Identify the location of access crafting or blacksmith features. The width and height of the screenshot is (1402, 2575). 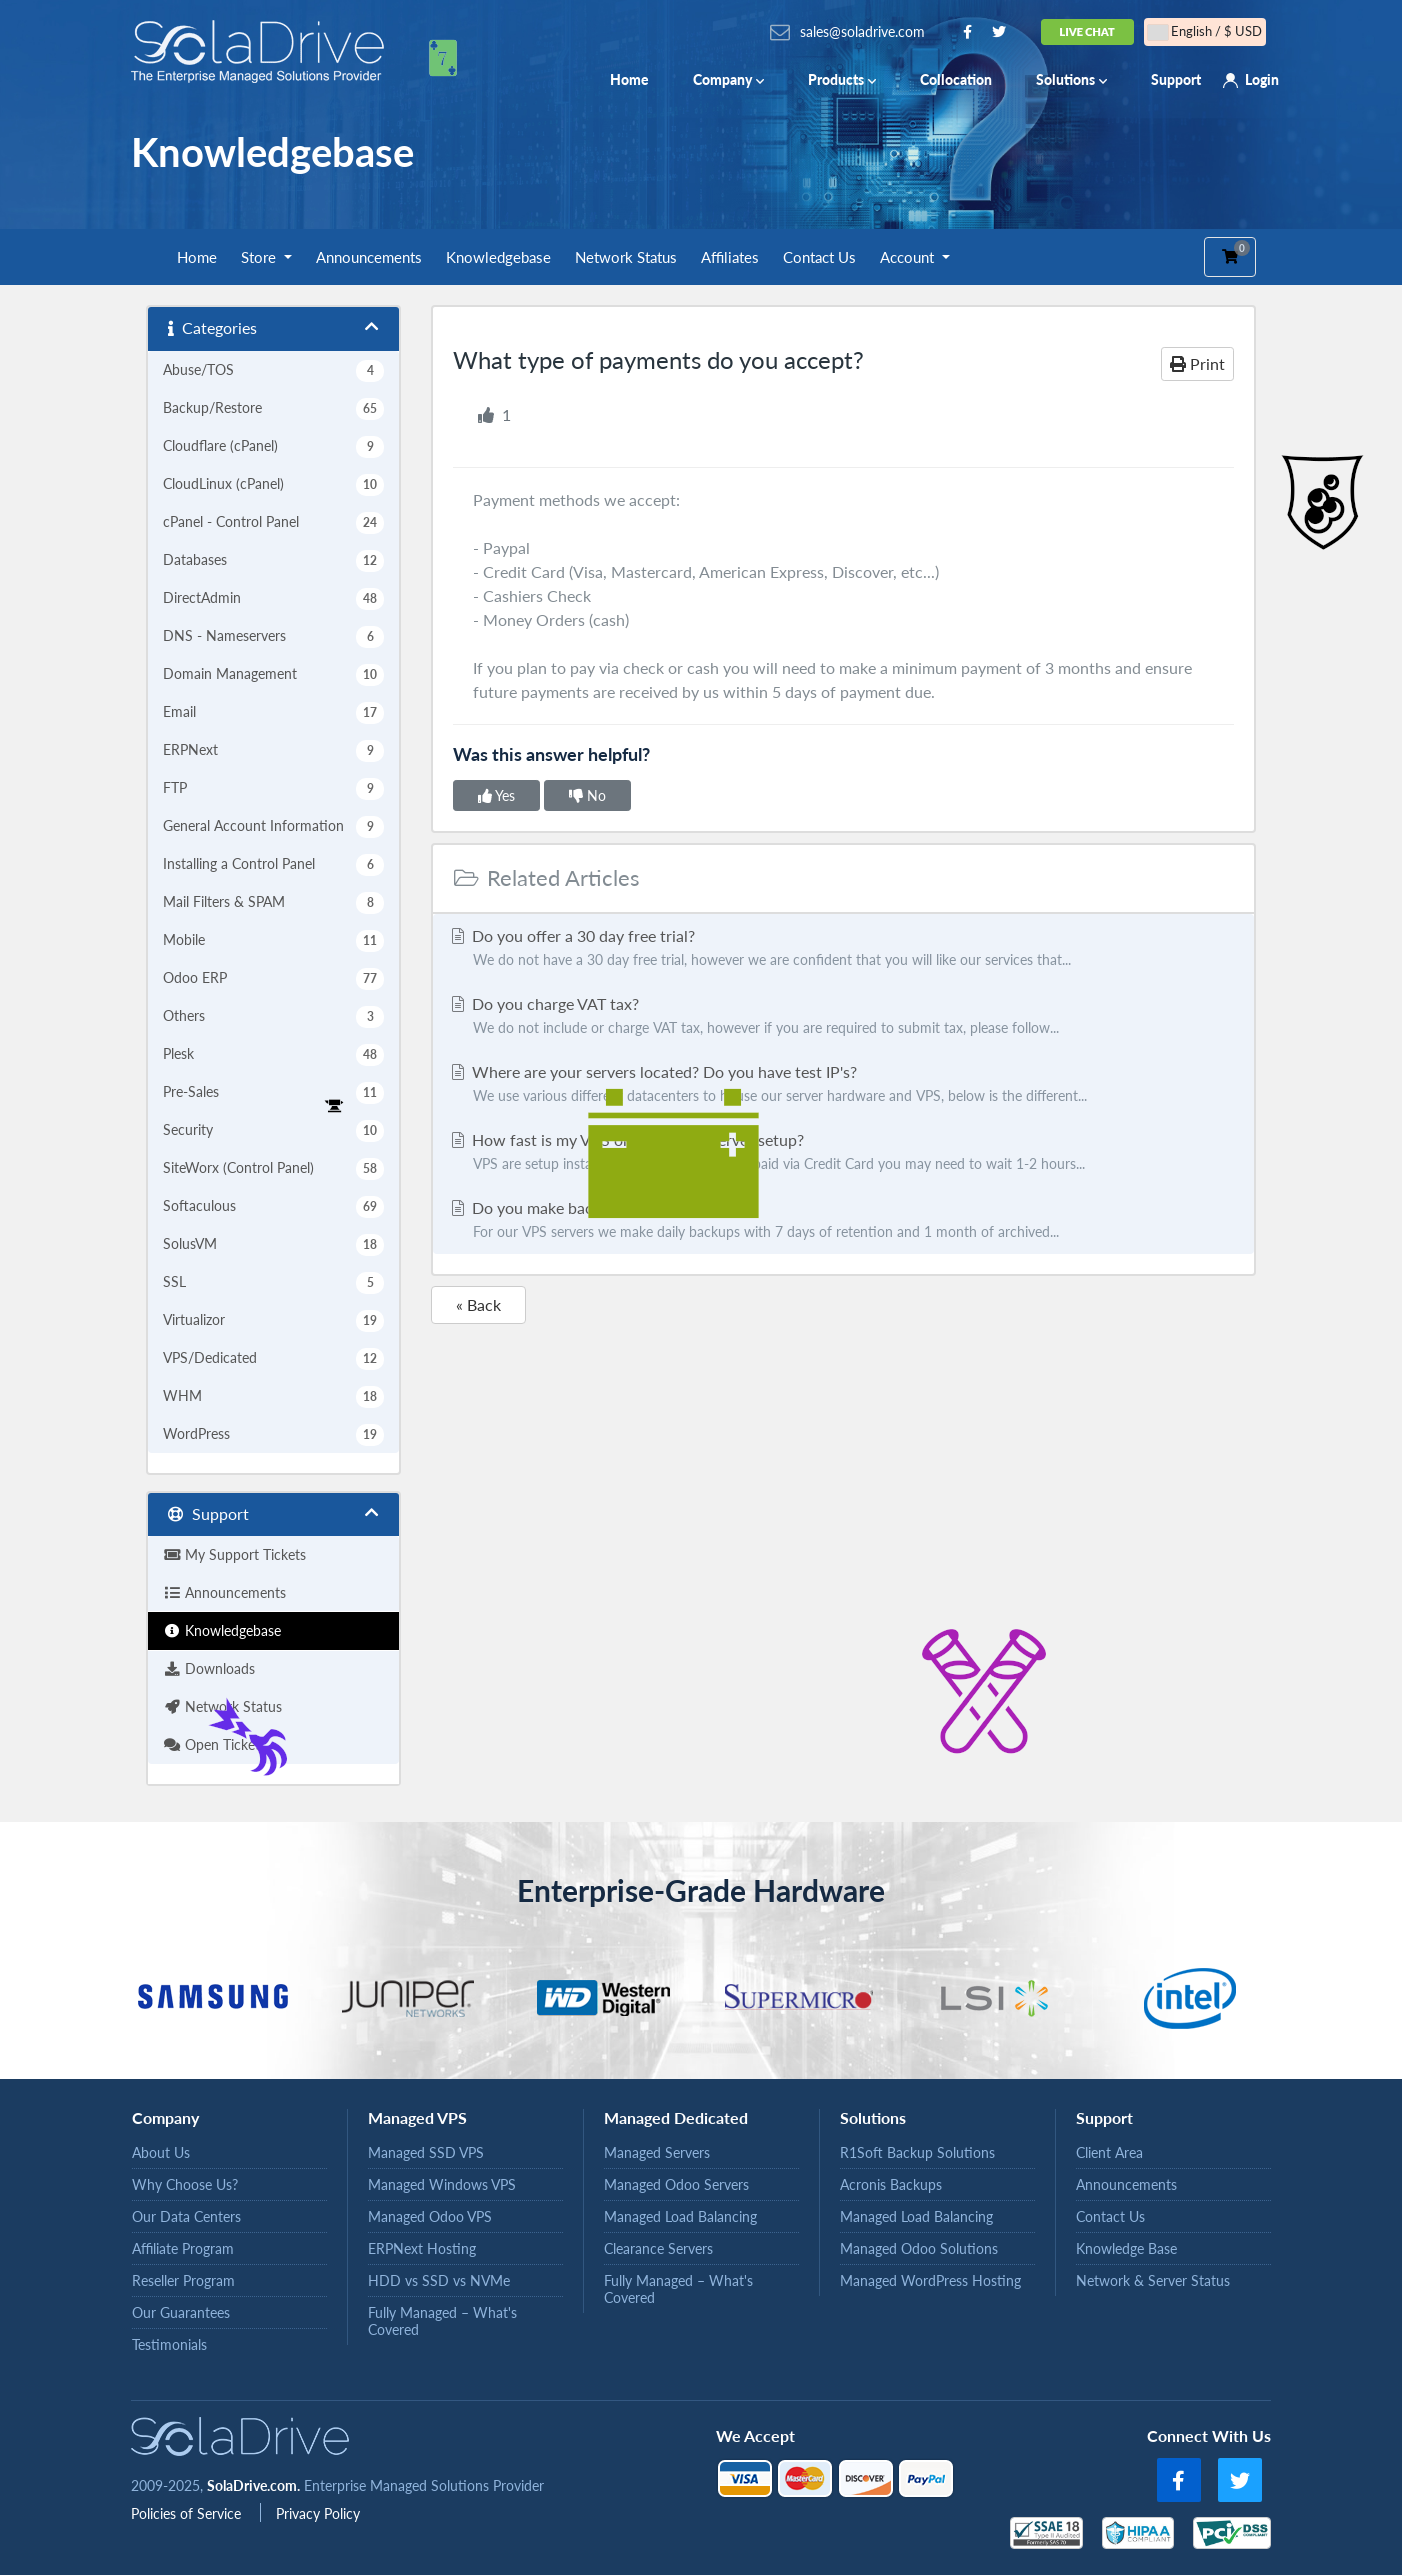
(334, 1105).